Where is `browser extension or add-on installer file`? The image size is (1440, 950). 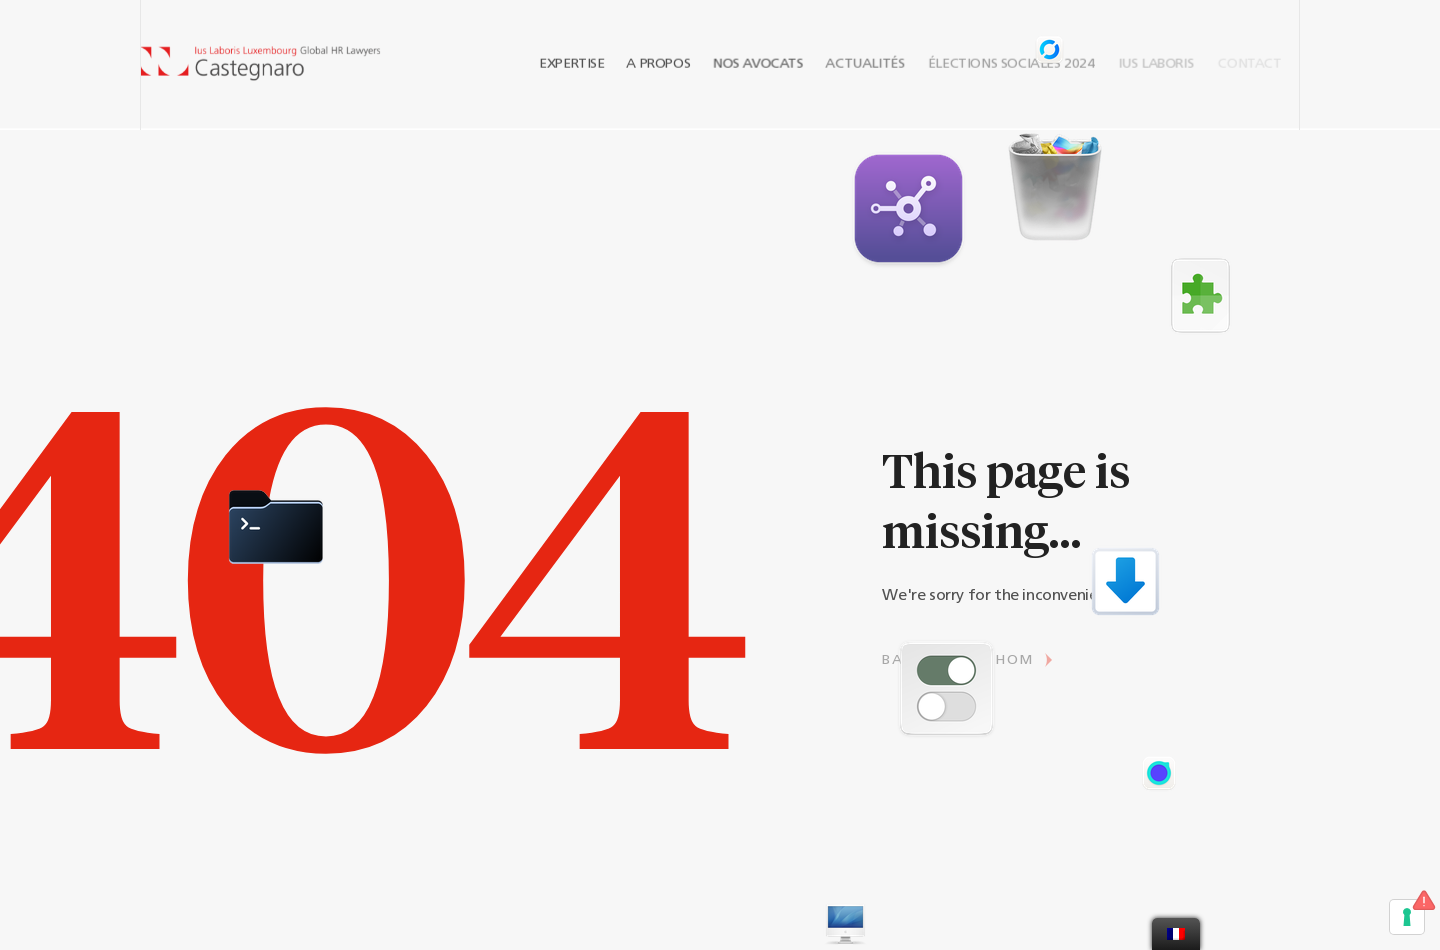
browser extension or add-on installer file is located at coordinates (1200, 295).